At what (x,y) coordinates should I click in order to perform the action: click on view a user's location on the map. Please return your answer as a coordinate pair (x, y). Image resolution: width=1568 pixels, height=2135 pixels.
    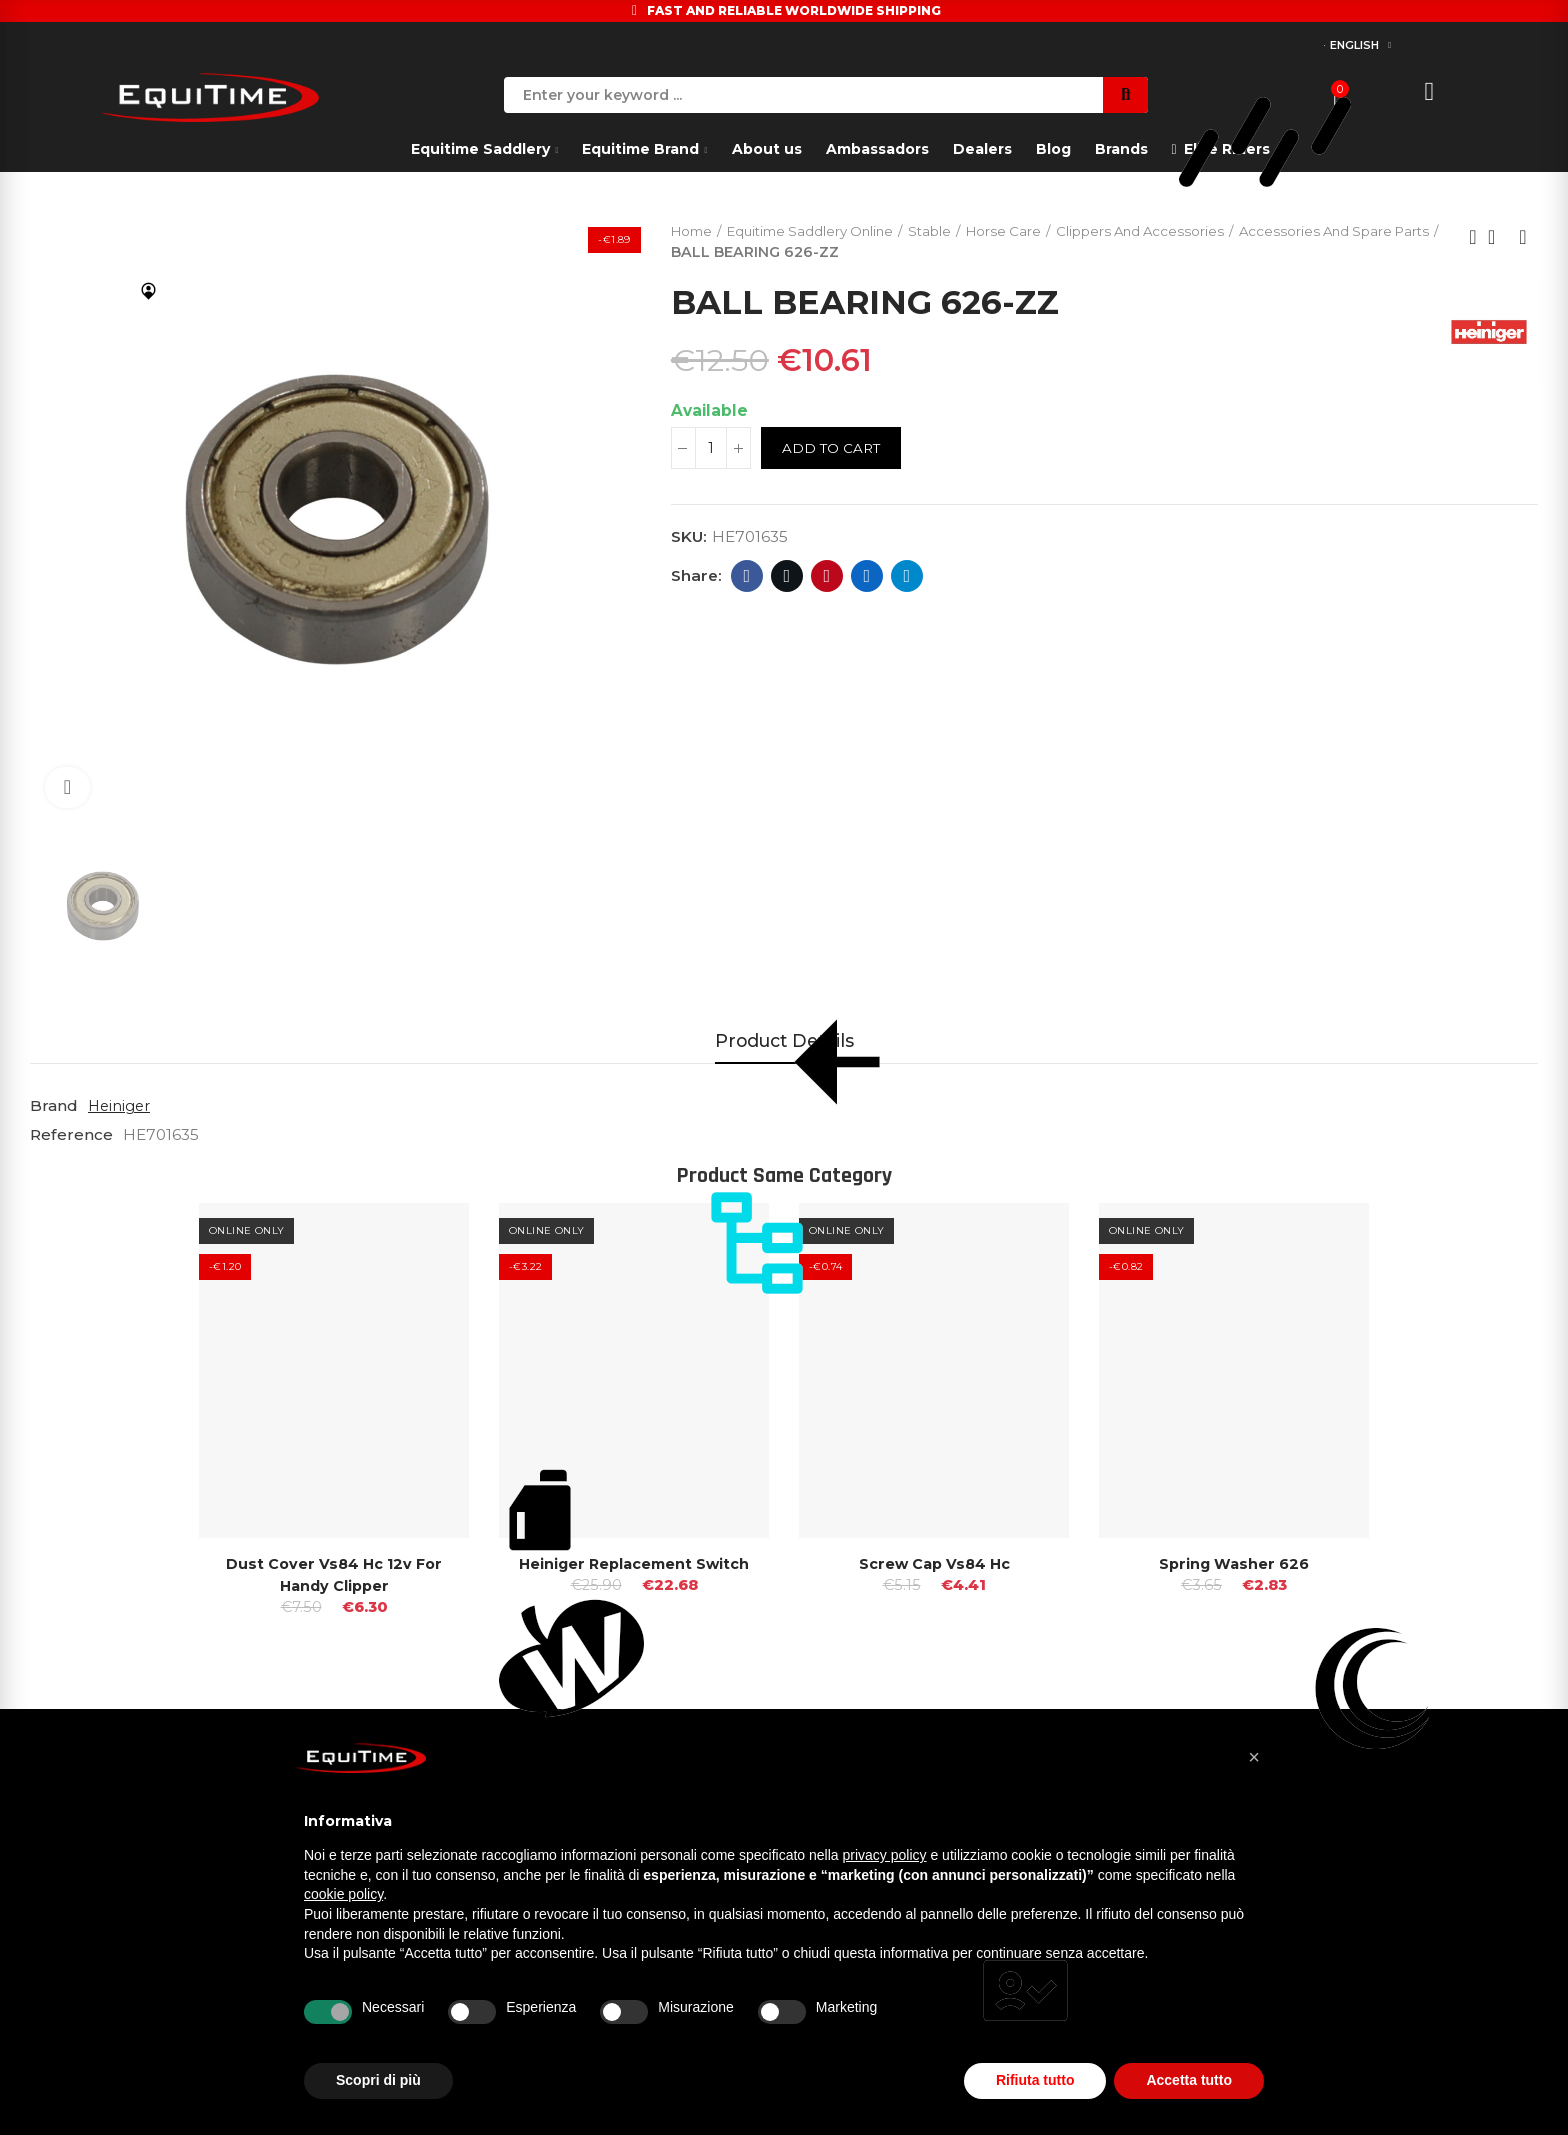
    Looking at the image, I should click on (148, 290).